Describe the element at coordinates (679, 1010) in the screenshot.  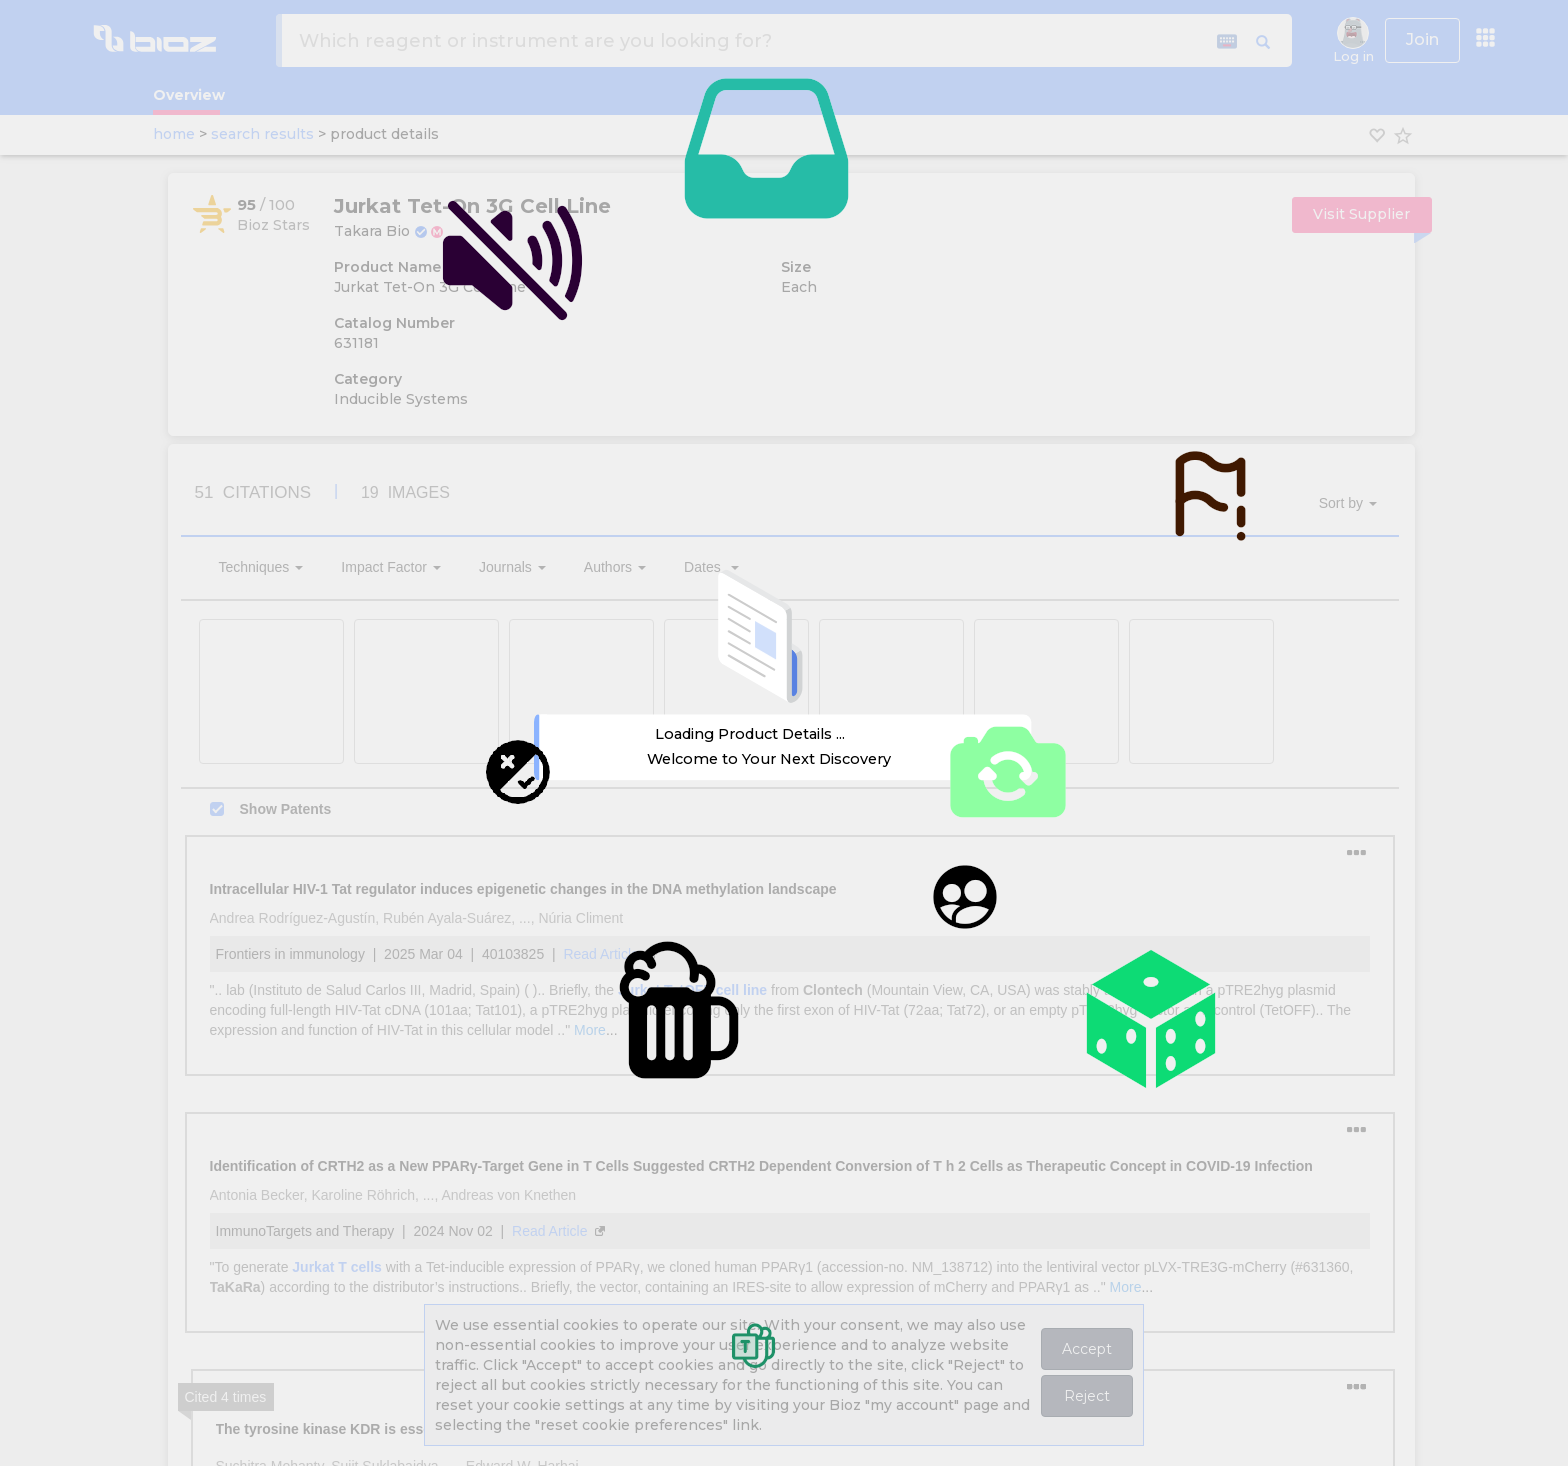
I see `browse nearby bars or pubs` at that location.